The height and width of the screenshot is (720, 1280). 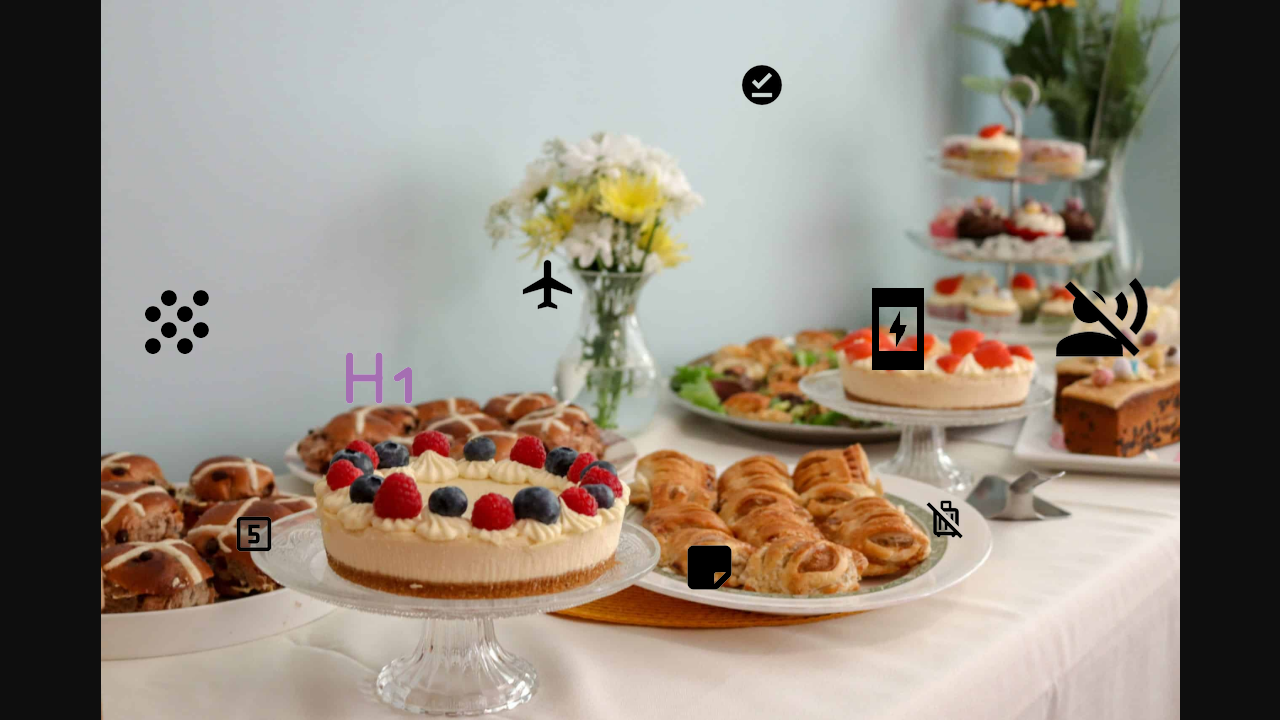 What do you see at coordinates (946, 519) in the screenshot?
I see `no luggage allowed in this area` at bounding box center [946, 519].